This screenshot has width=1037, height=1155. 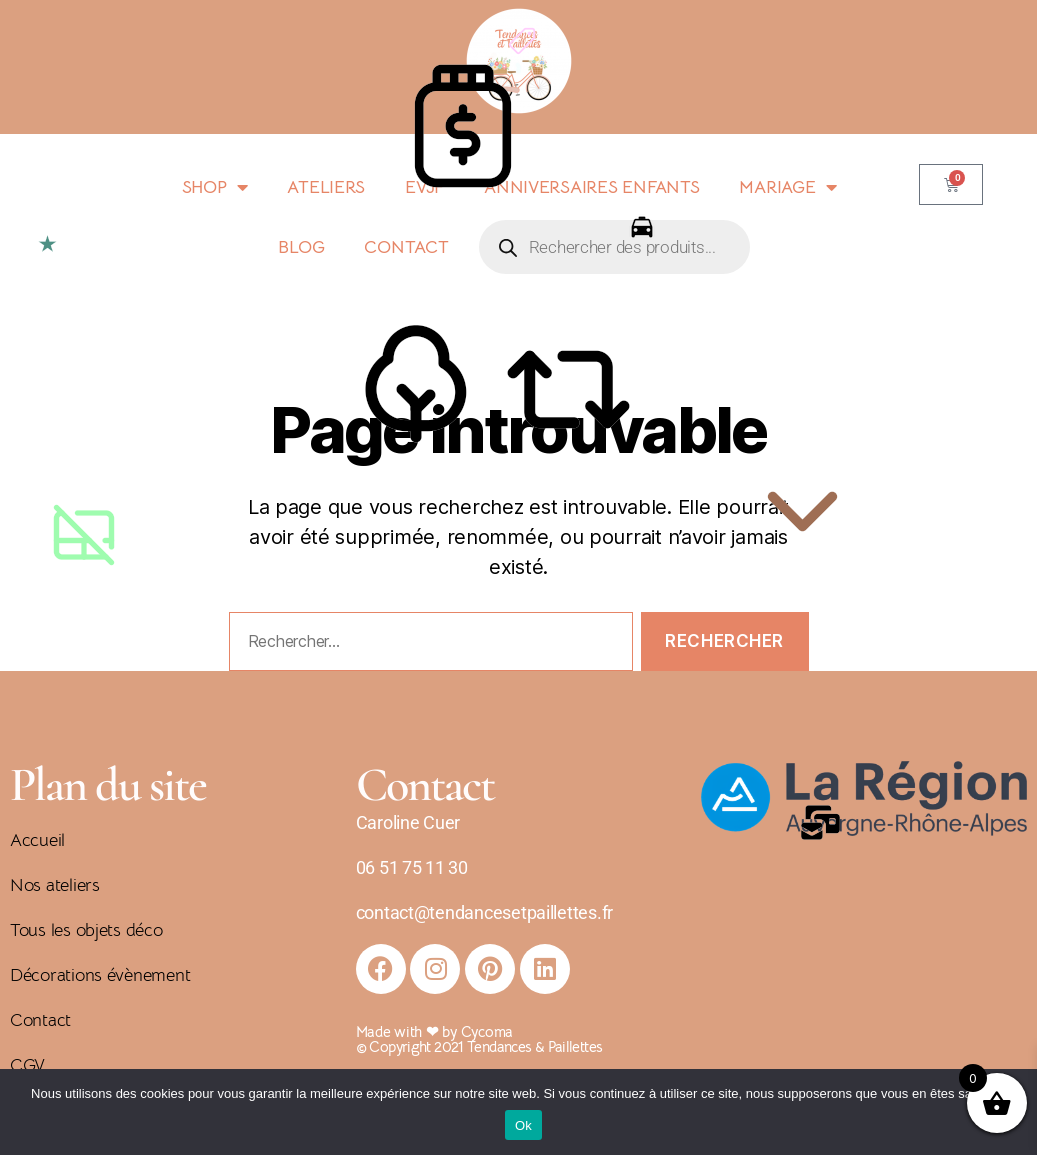 What do you see at coordinates (642, 227) in the screenshot?
I see `request a taxi or rideshare` at bounding box center [642, 227].